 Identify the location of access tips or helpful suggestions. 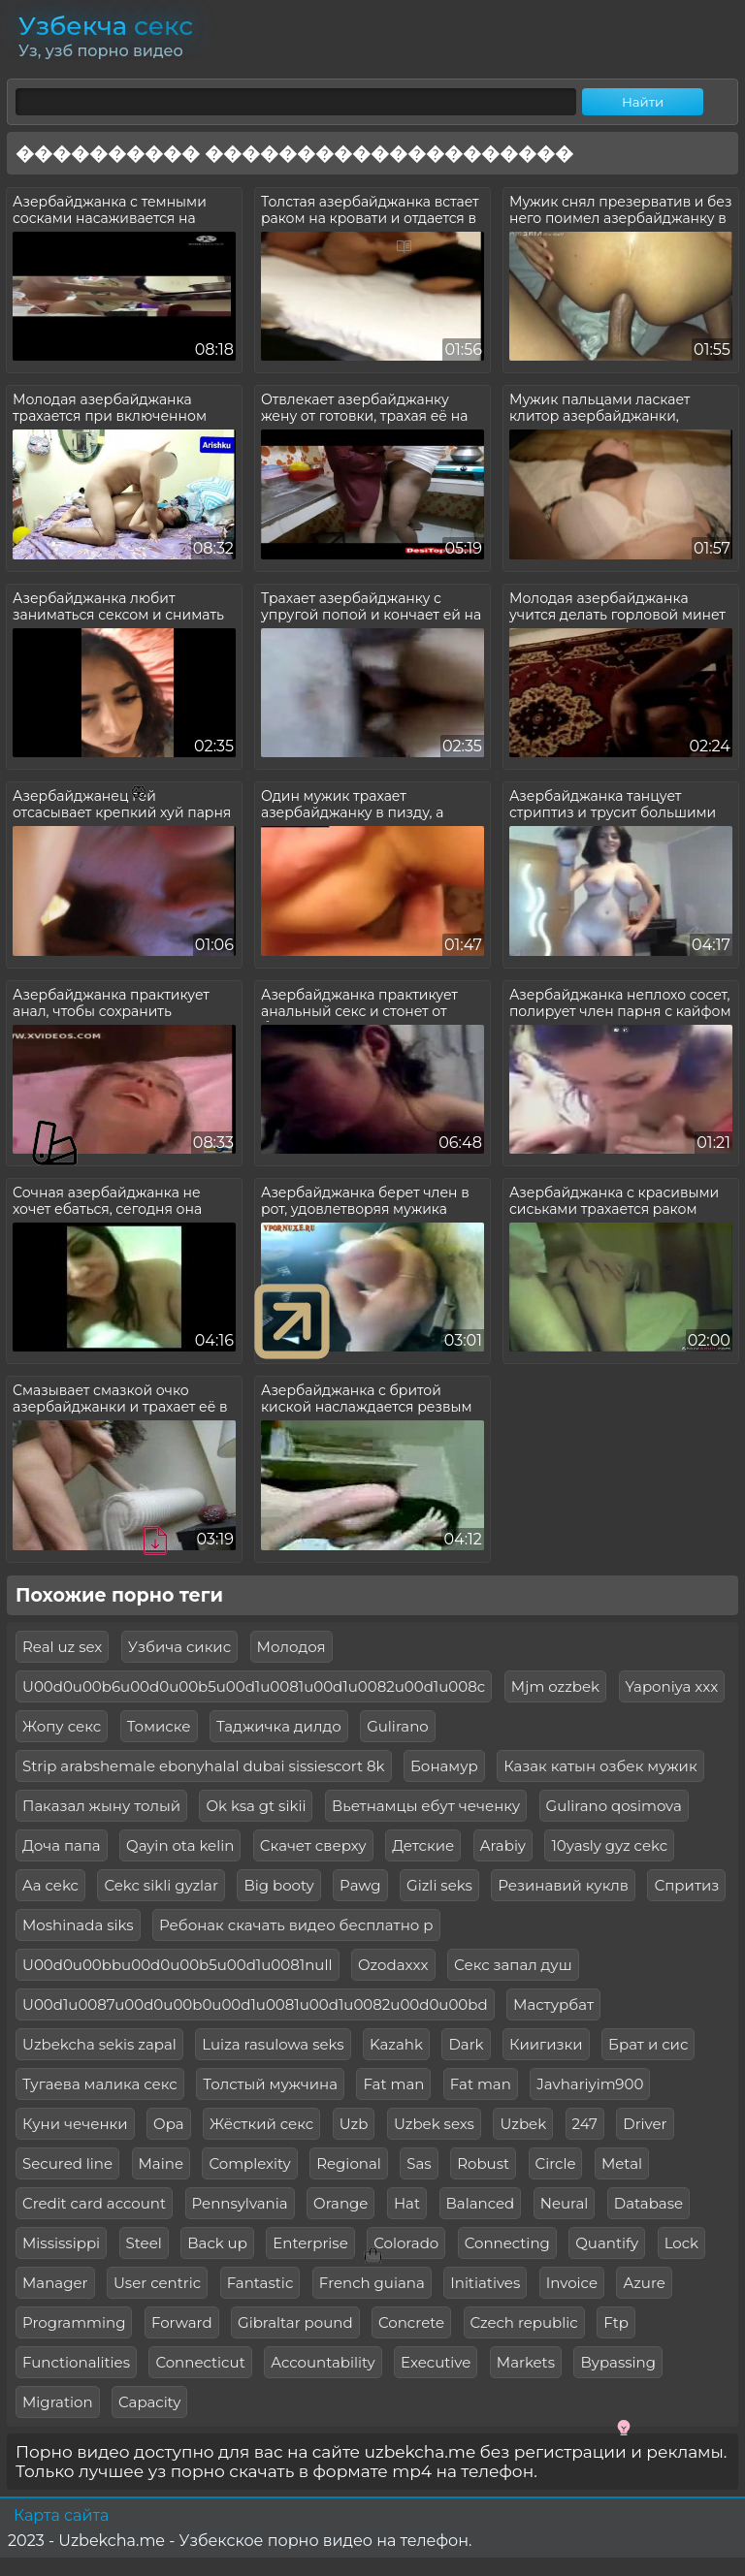
(624, 2428).